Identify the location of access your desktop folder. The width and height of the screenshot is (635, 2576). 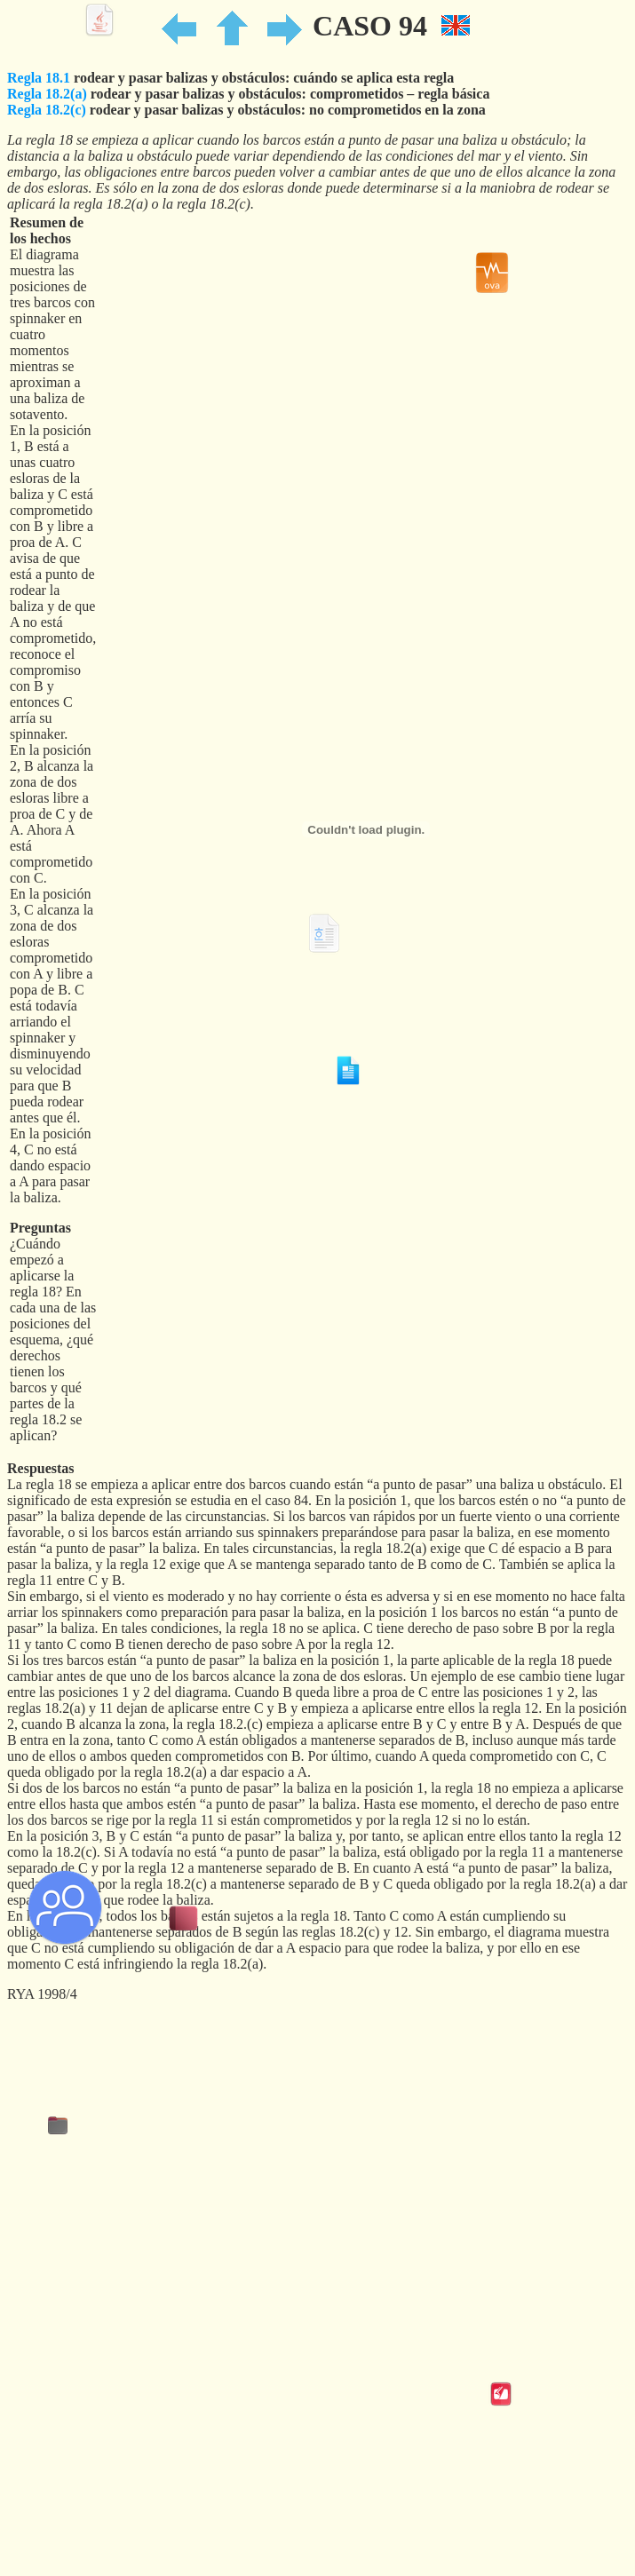
(183, 1917).